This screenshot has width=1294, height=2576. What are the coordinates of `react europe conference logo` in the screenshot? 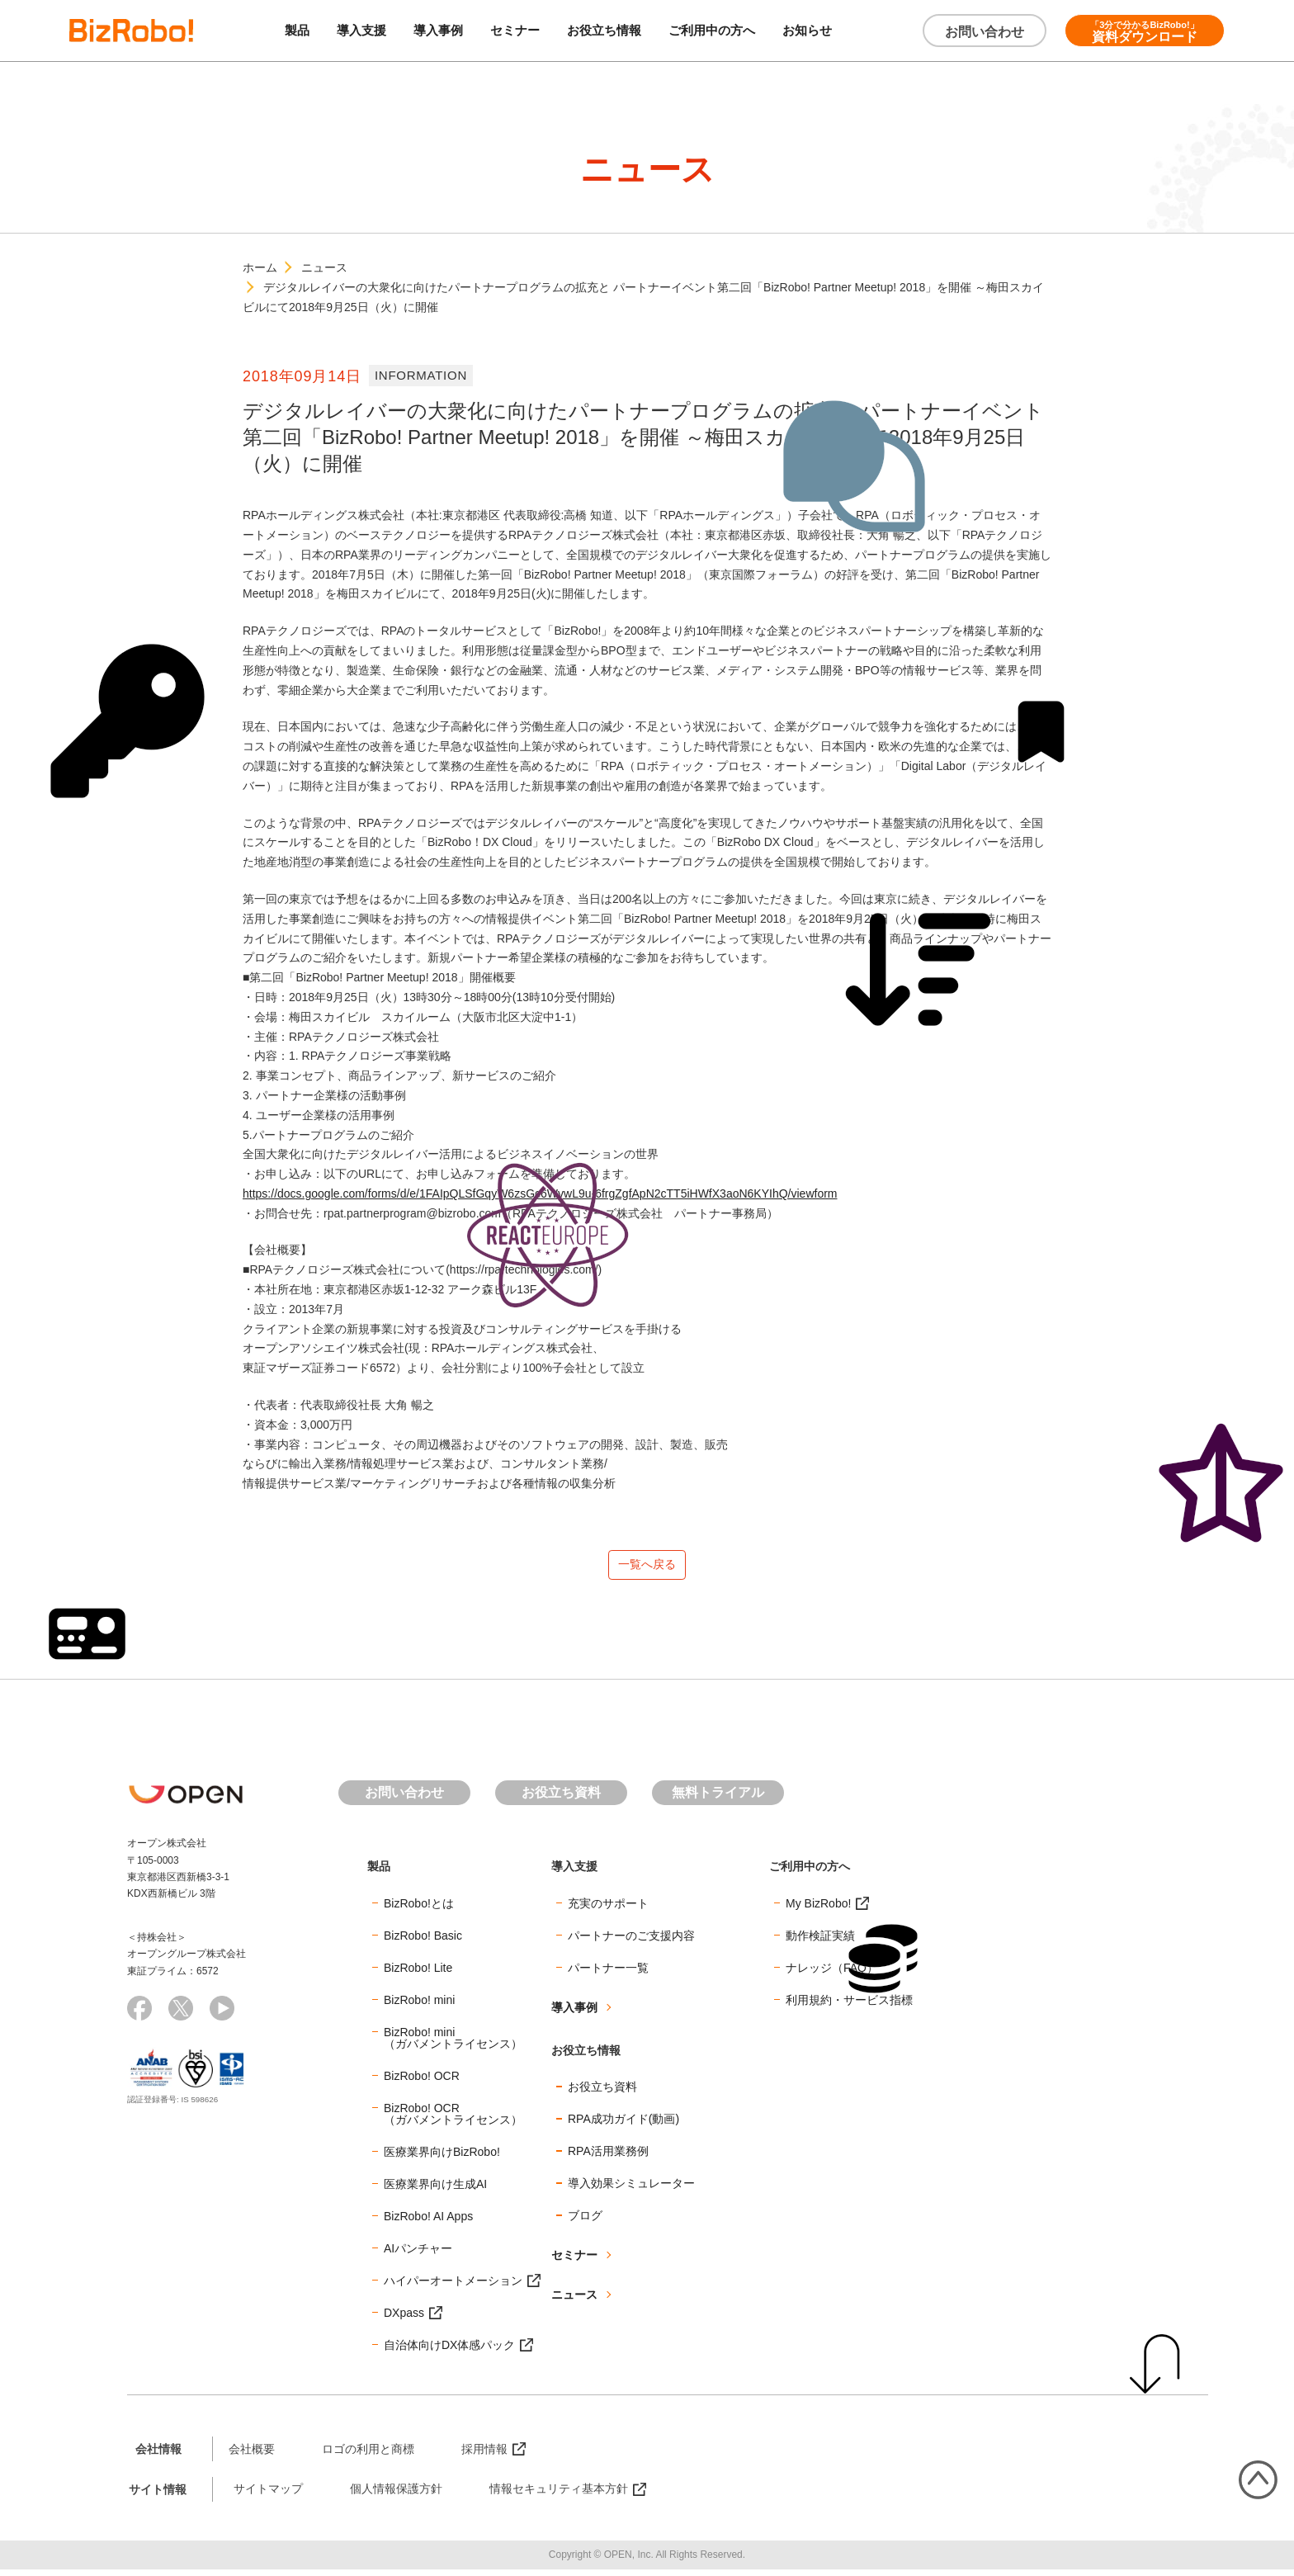 It's located at (547, 1235).